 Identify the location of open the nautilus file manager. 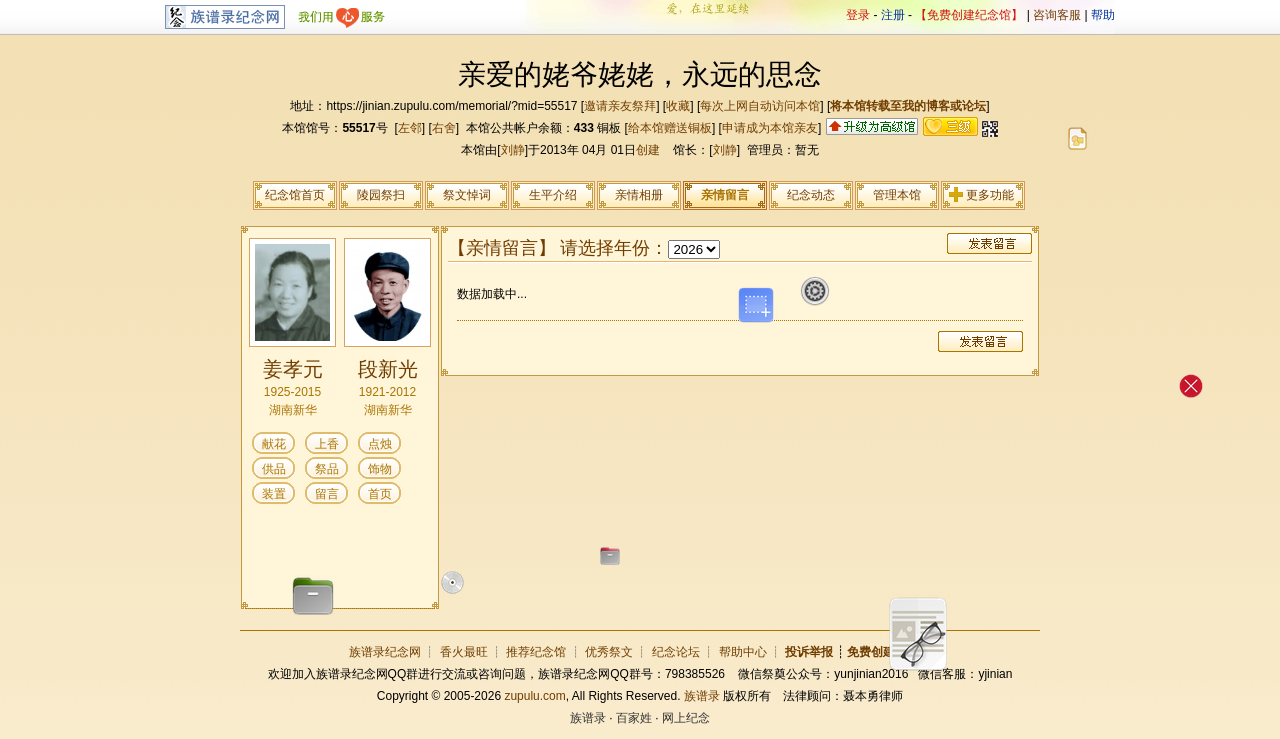
(610, 556).